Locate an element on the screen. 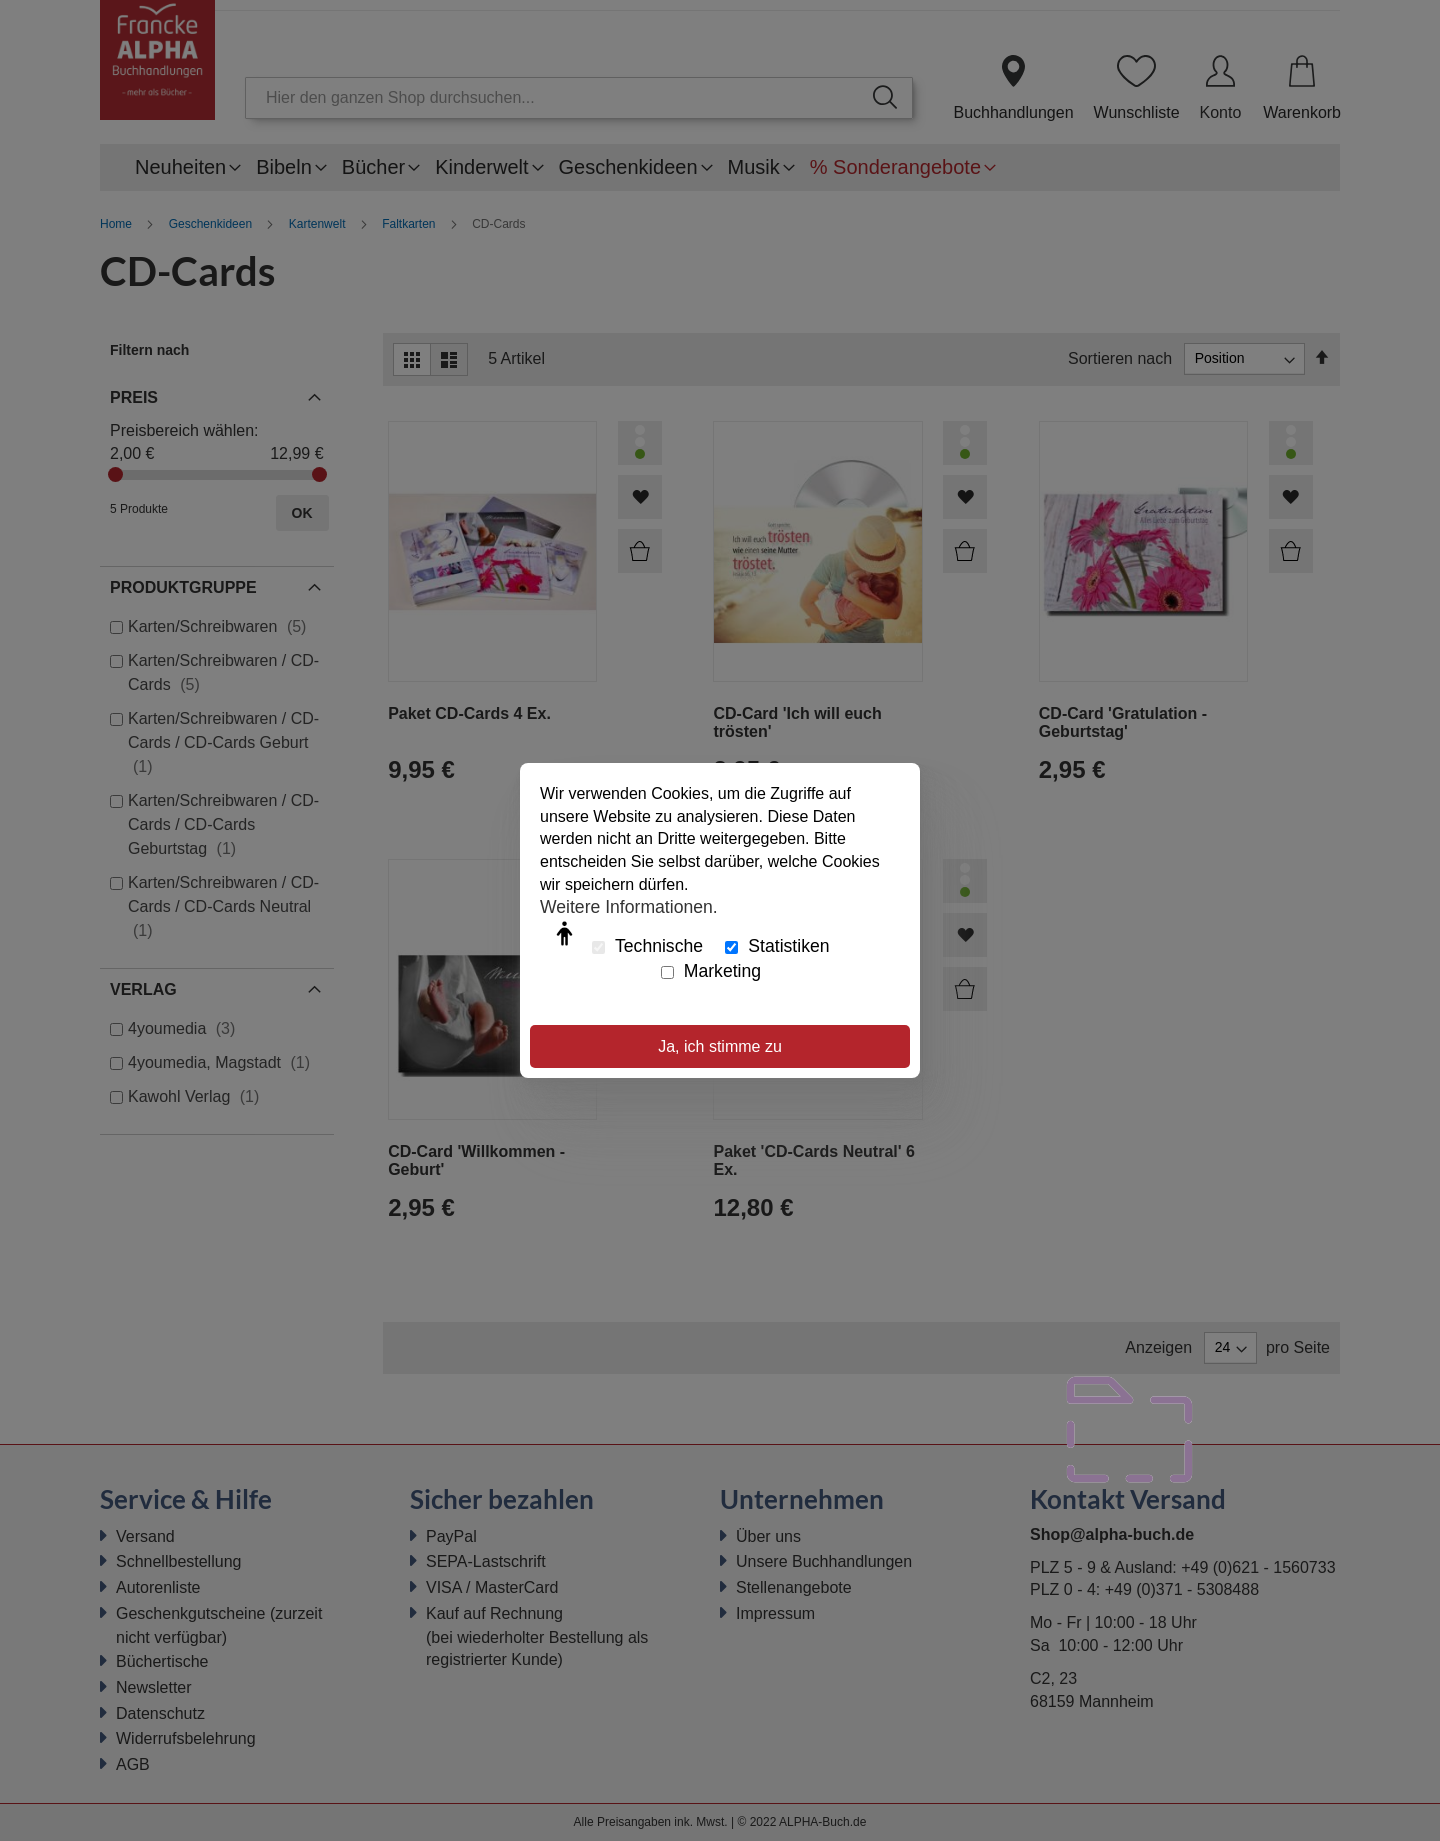 The image size is (1440, 1841). create a new folder is located at coordinates (1129, 1429).